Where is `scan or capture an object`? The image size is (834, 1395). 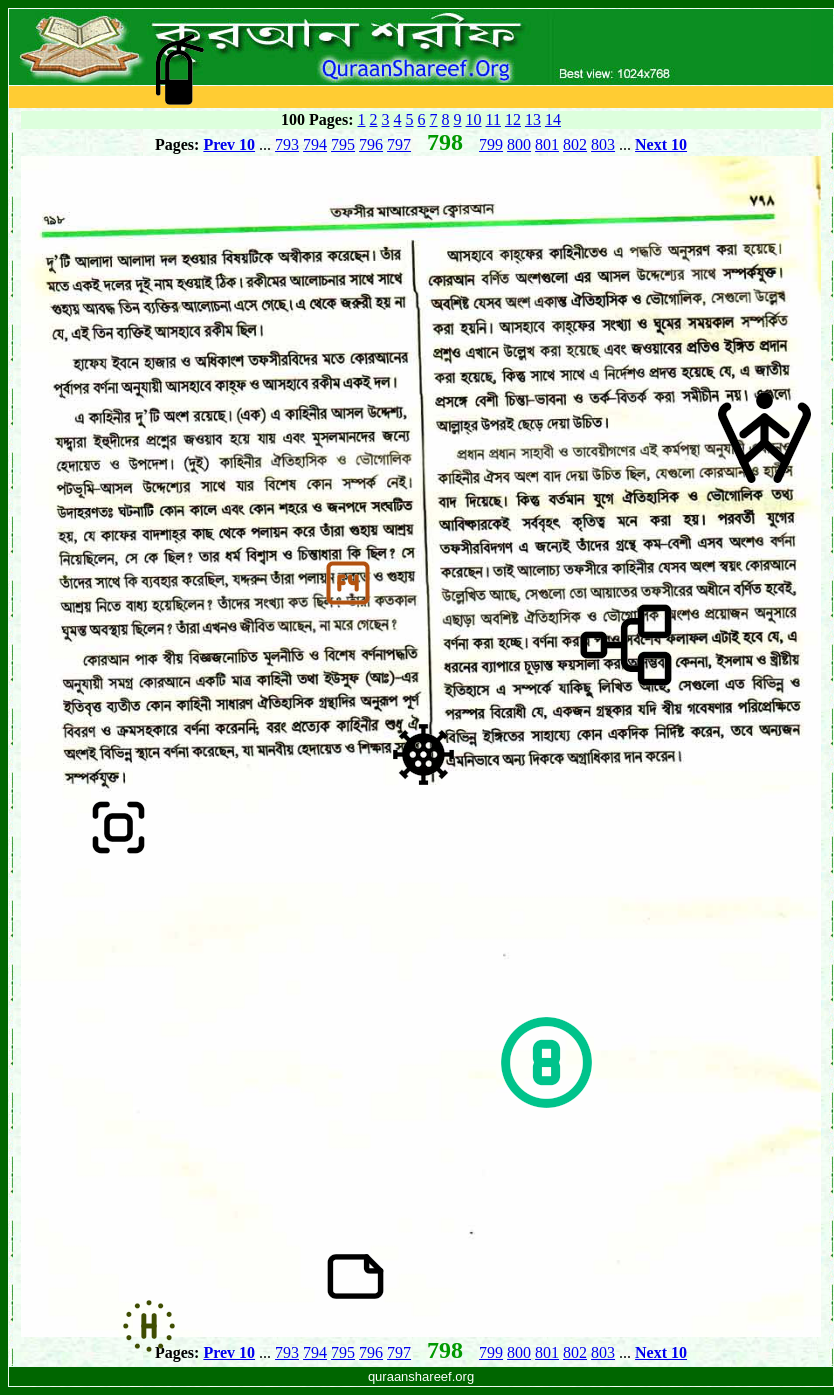
scan or capture an object is located at coordinates (118, 827).